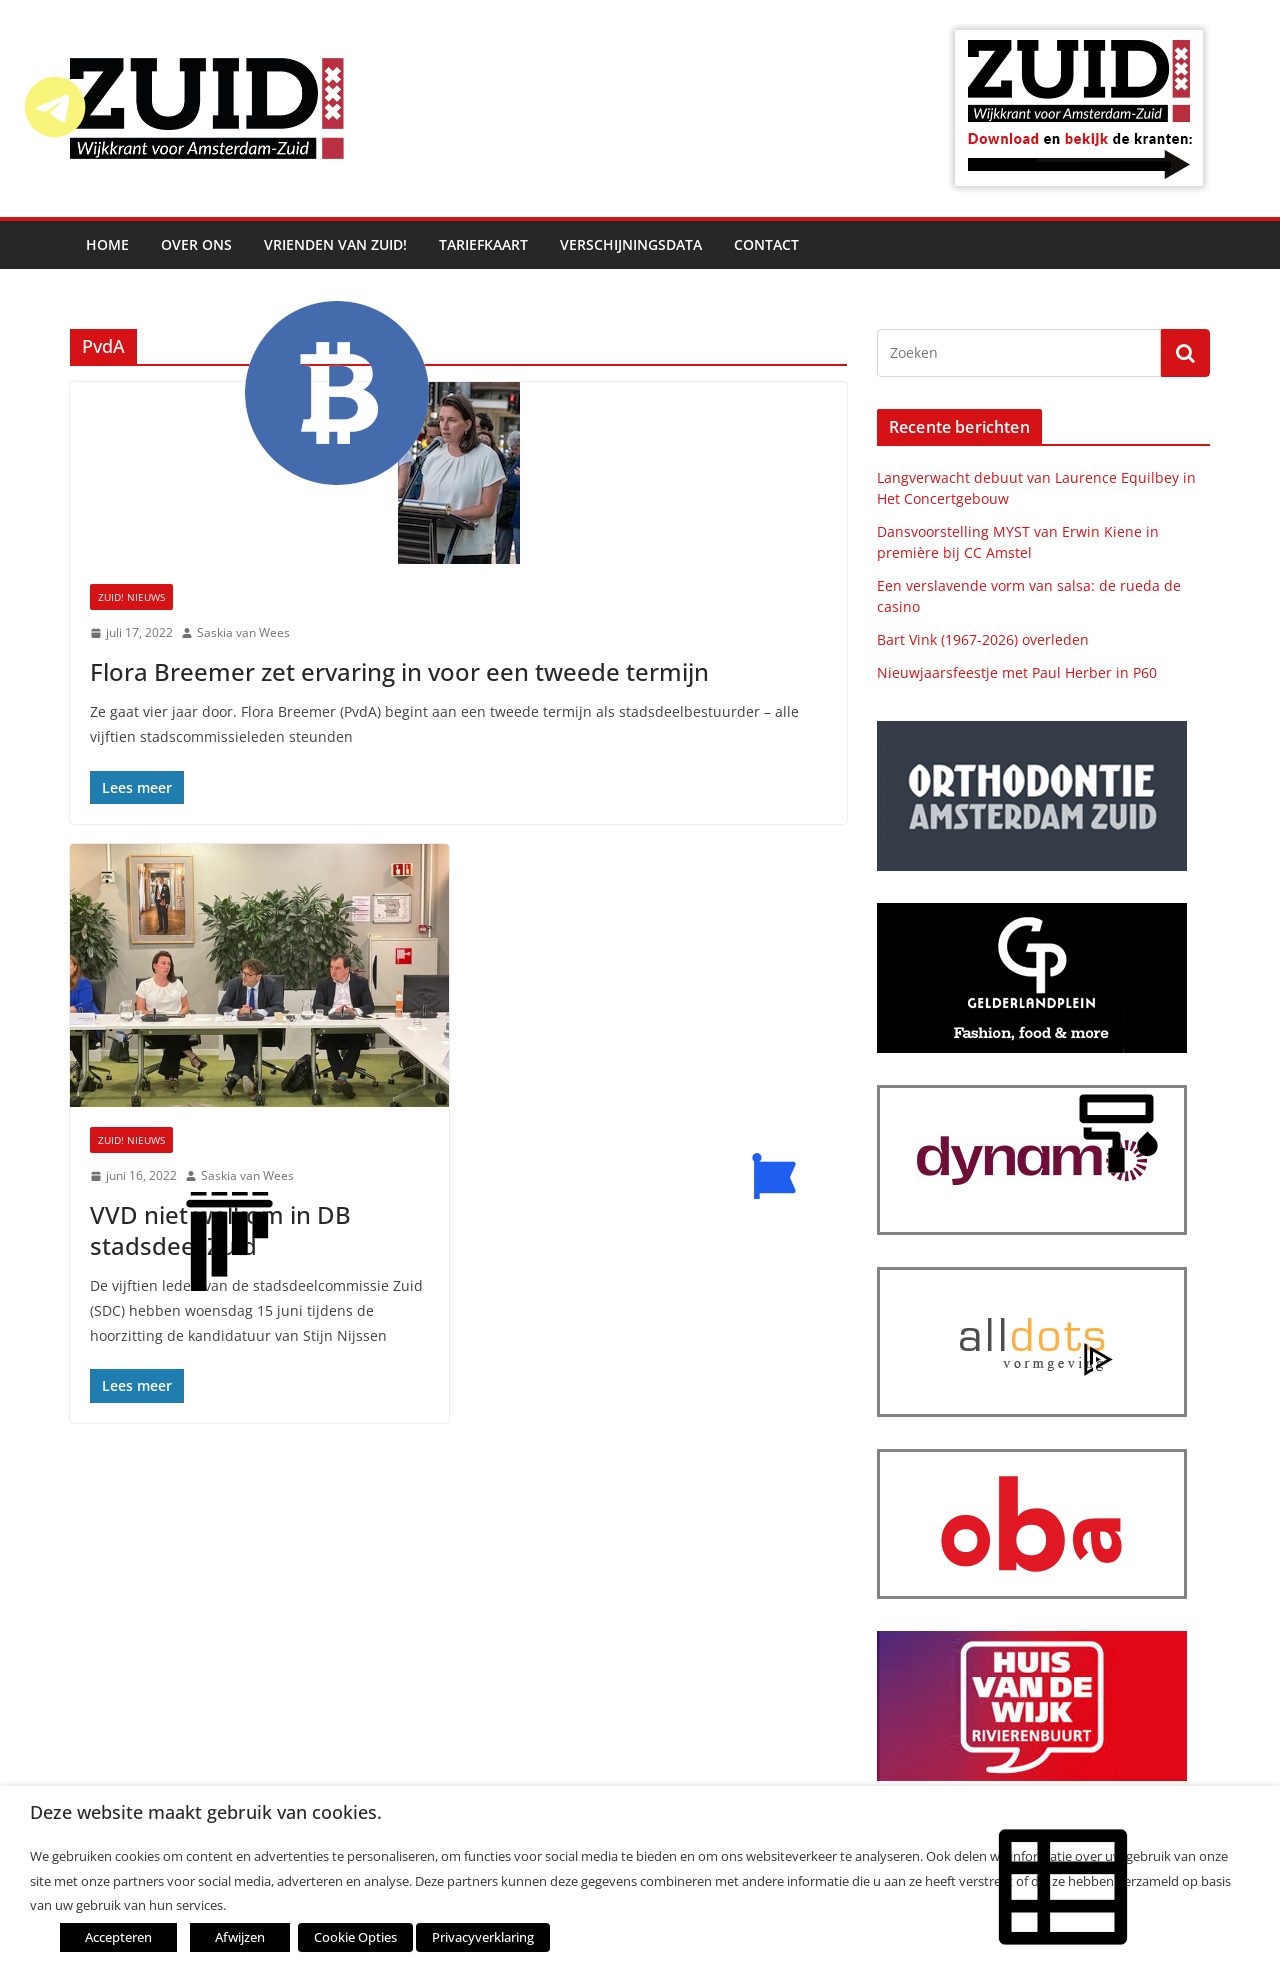  Describe the element at coordinates (1116, 1131) in the screenshot. I see `access painting or drawing tools` at that location.